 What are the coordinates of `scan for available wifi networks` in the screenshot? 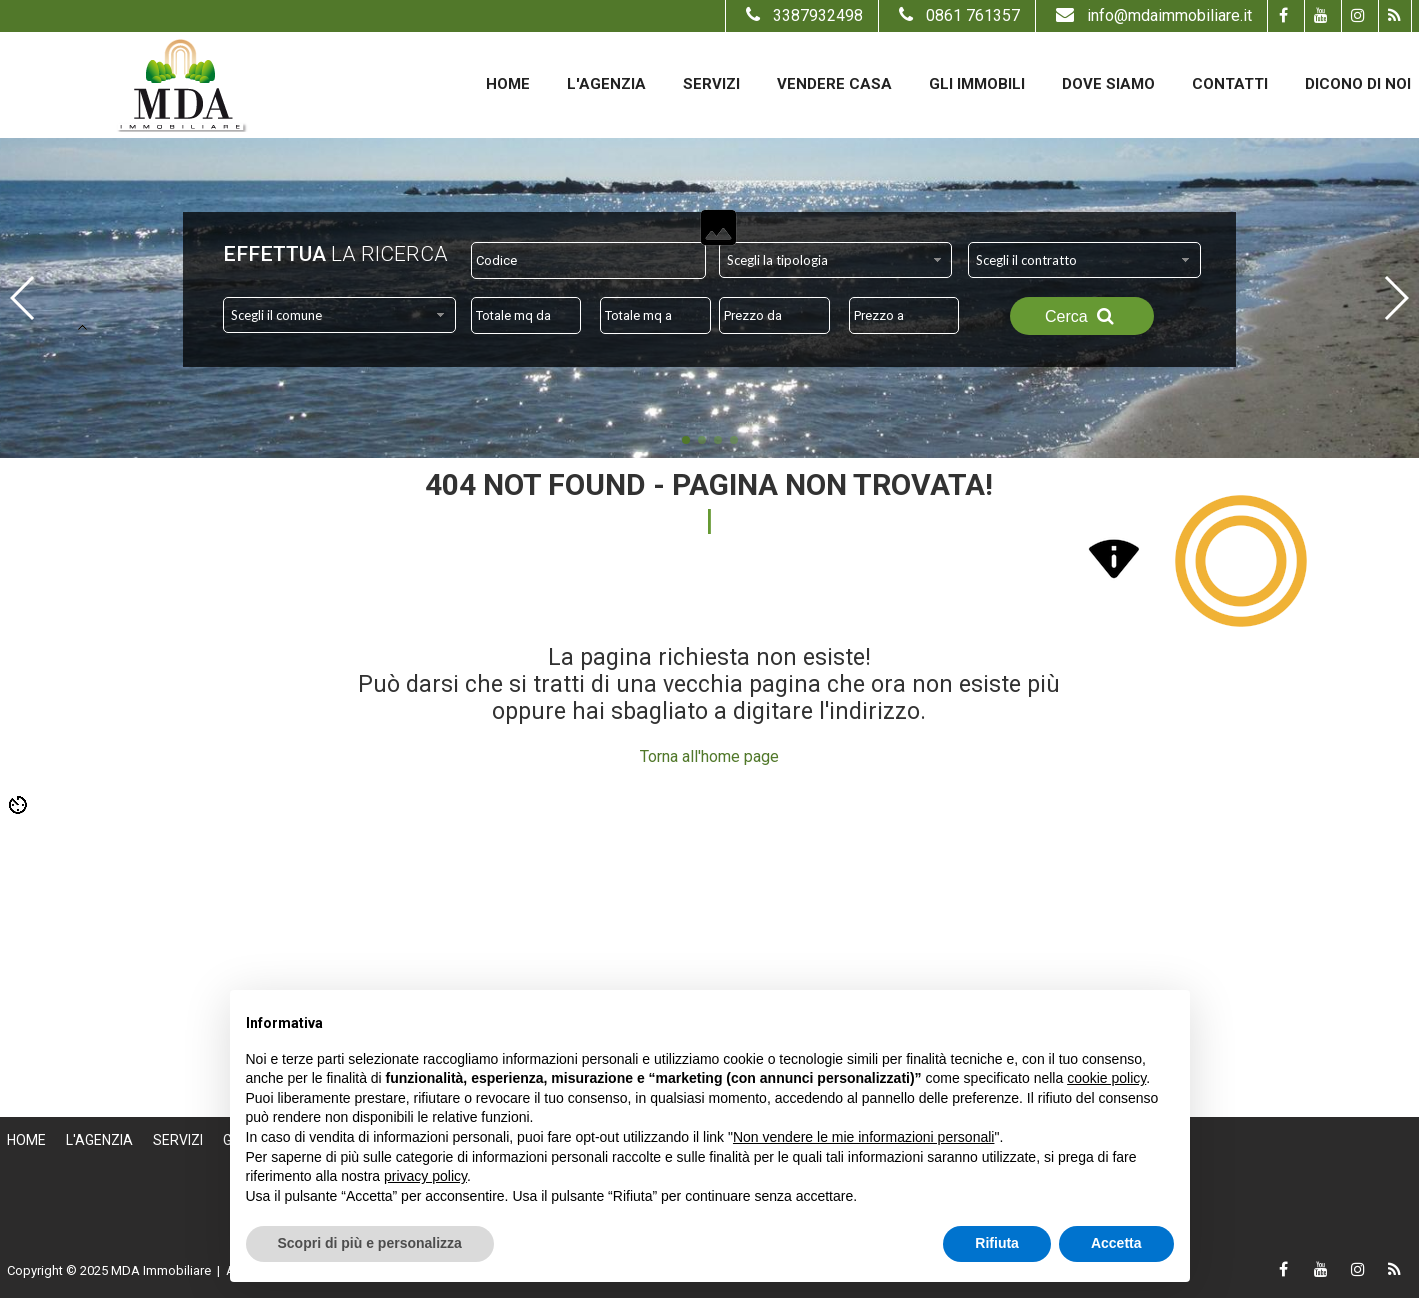 It's located at (1114, 559).